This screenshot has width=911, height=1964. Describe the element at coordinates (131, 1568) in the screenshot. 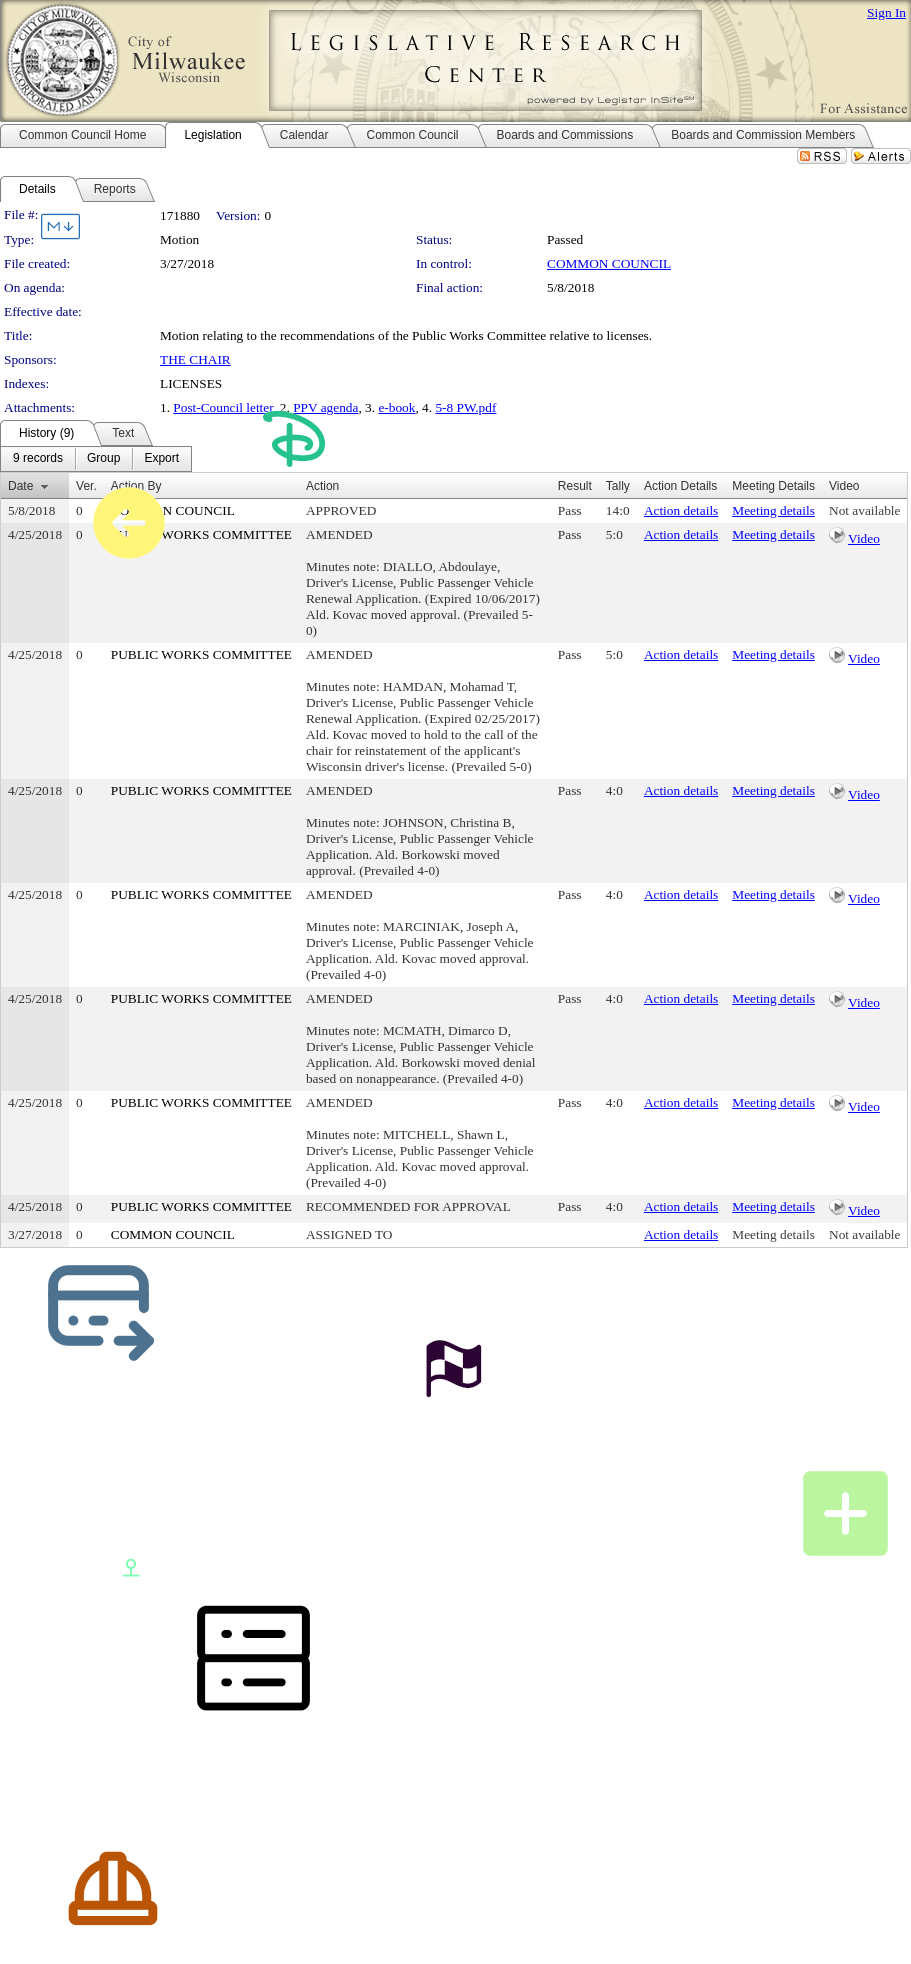

I see `mark a location on the map` at that location.